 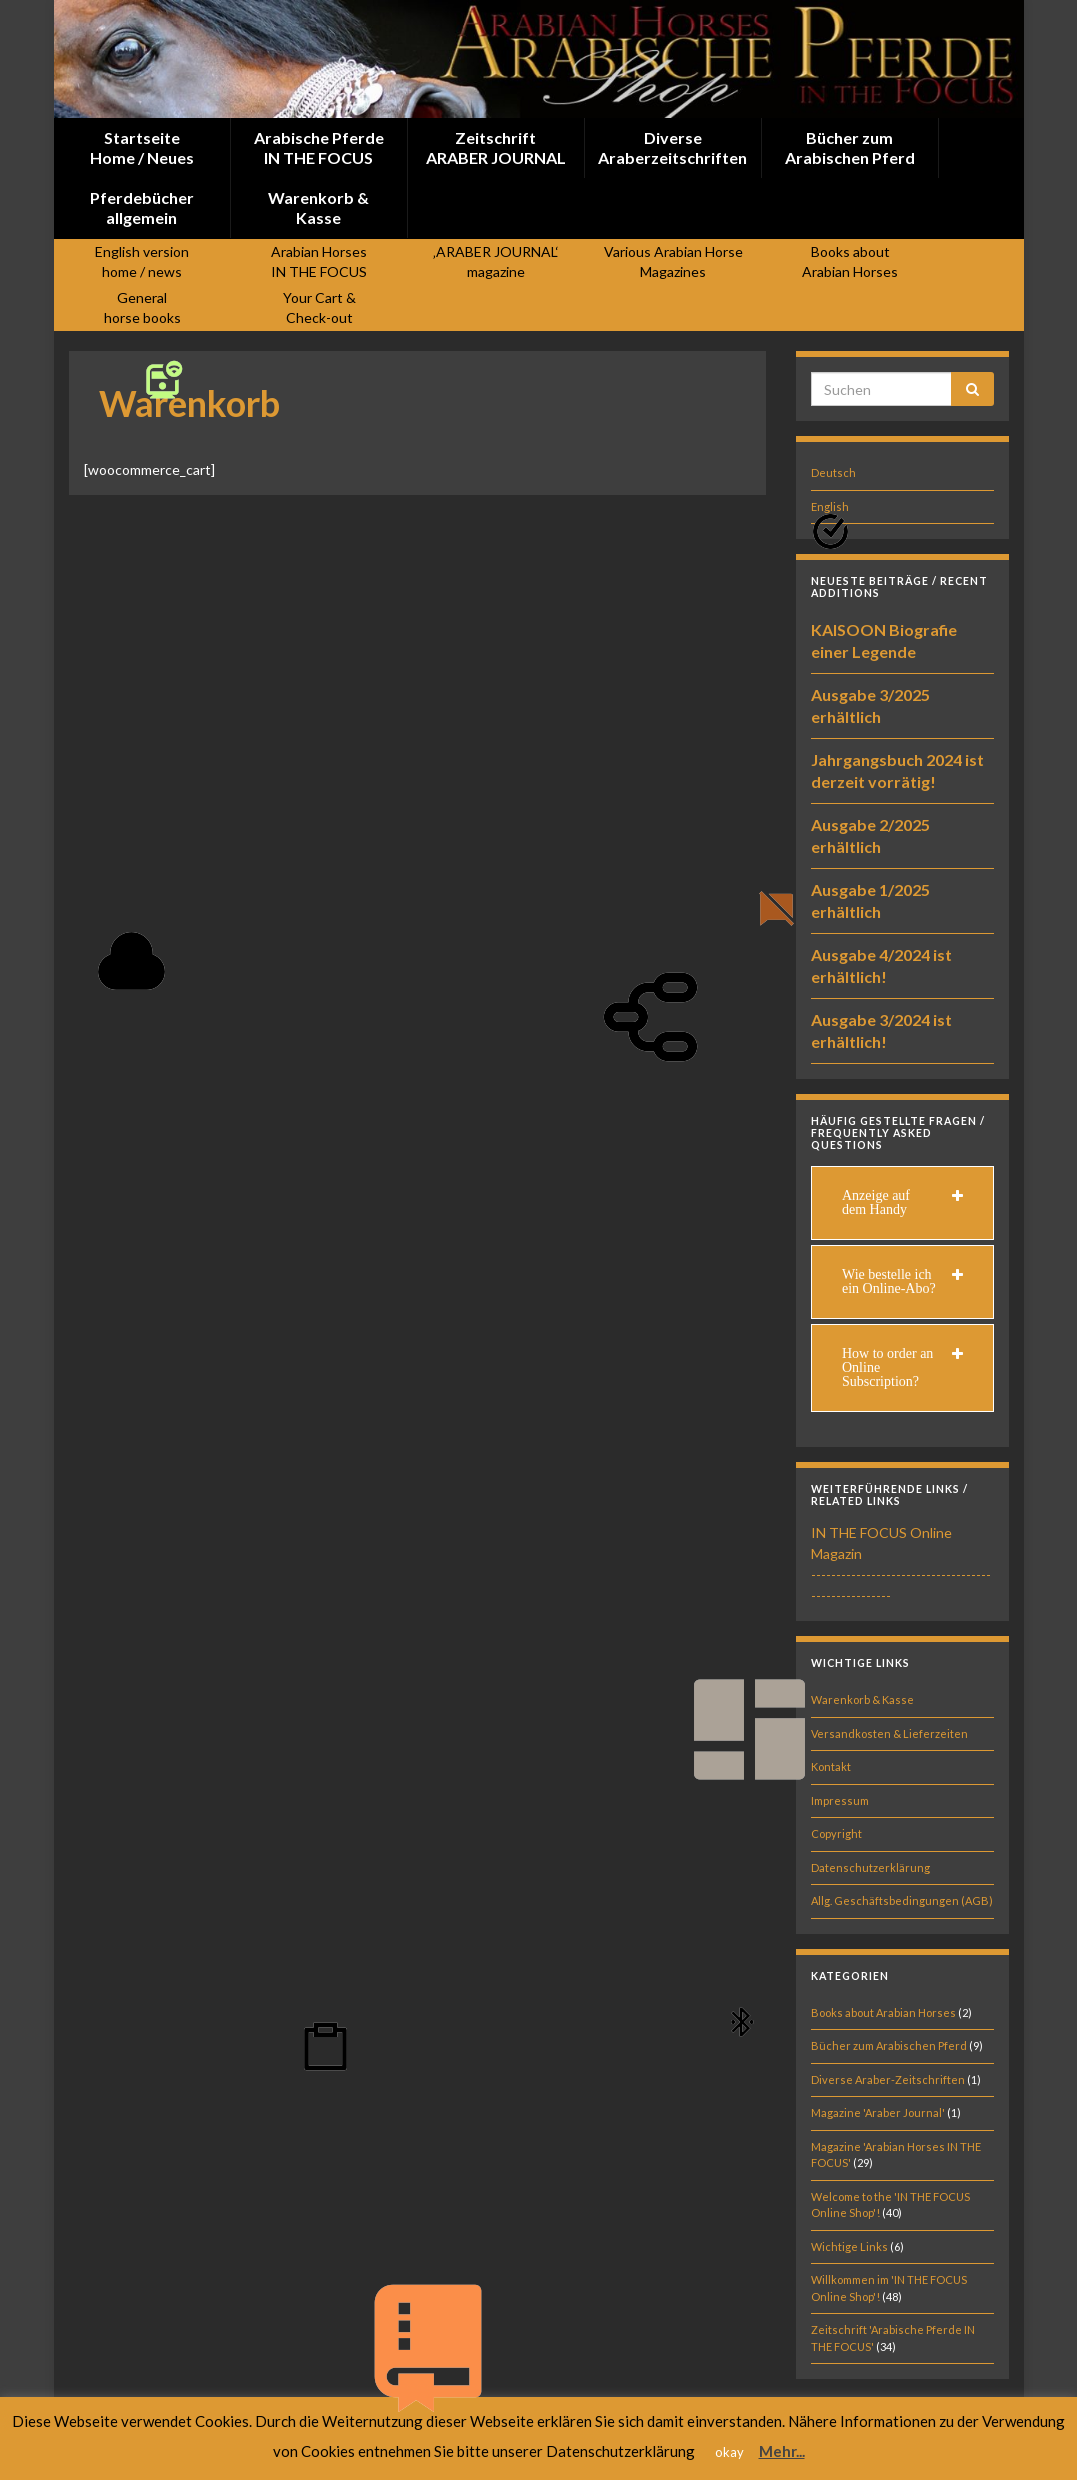 What do you see at coordinates (162, 380) in the screenshot?
I see `connect to onboard train wifi` at bounding box center [162, 380].